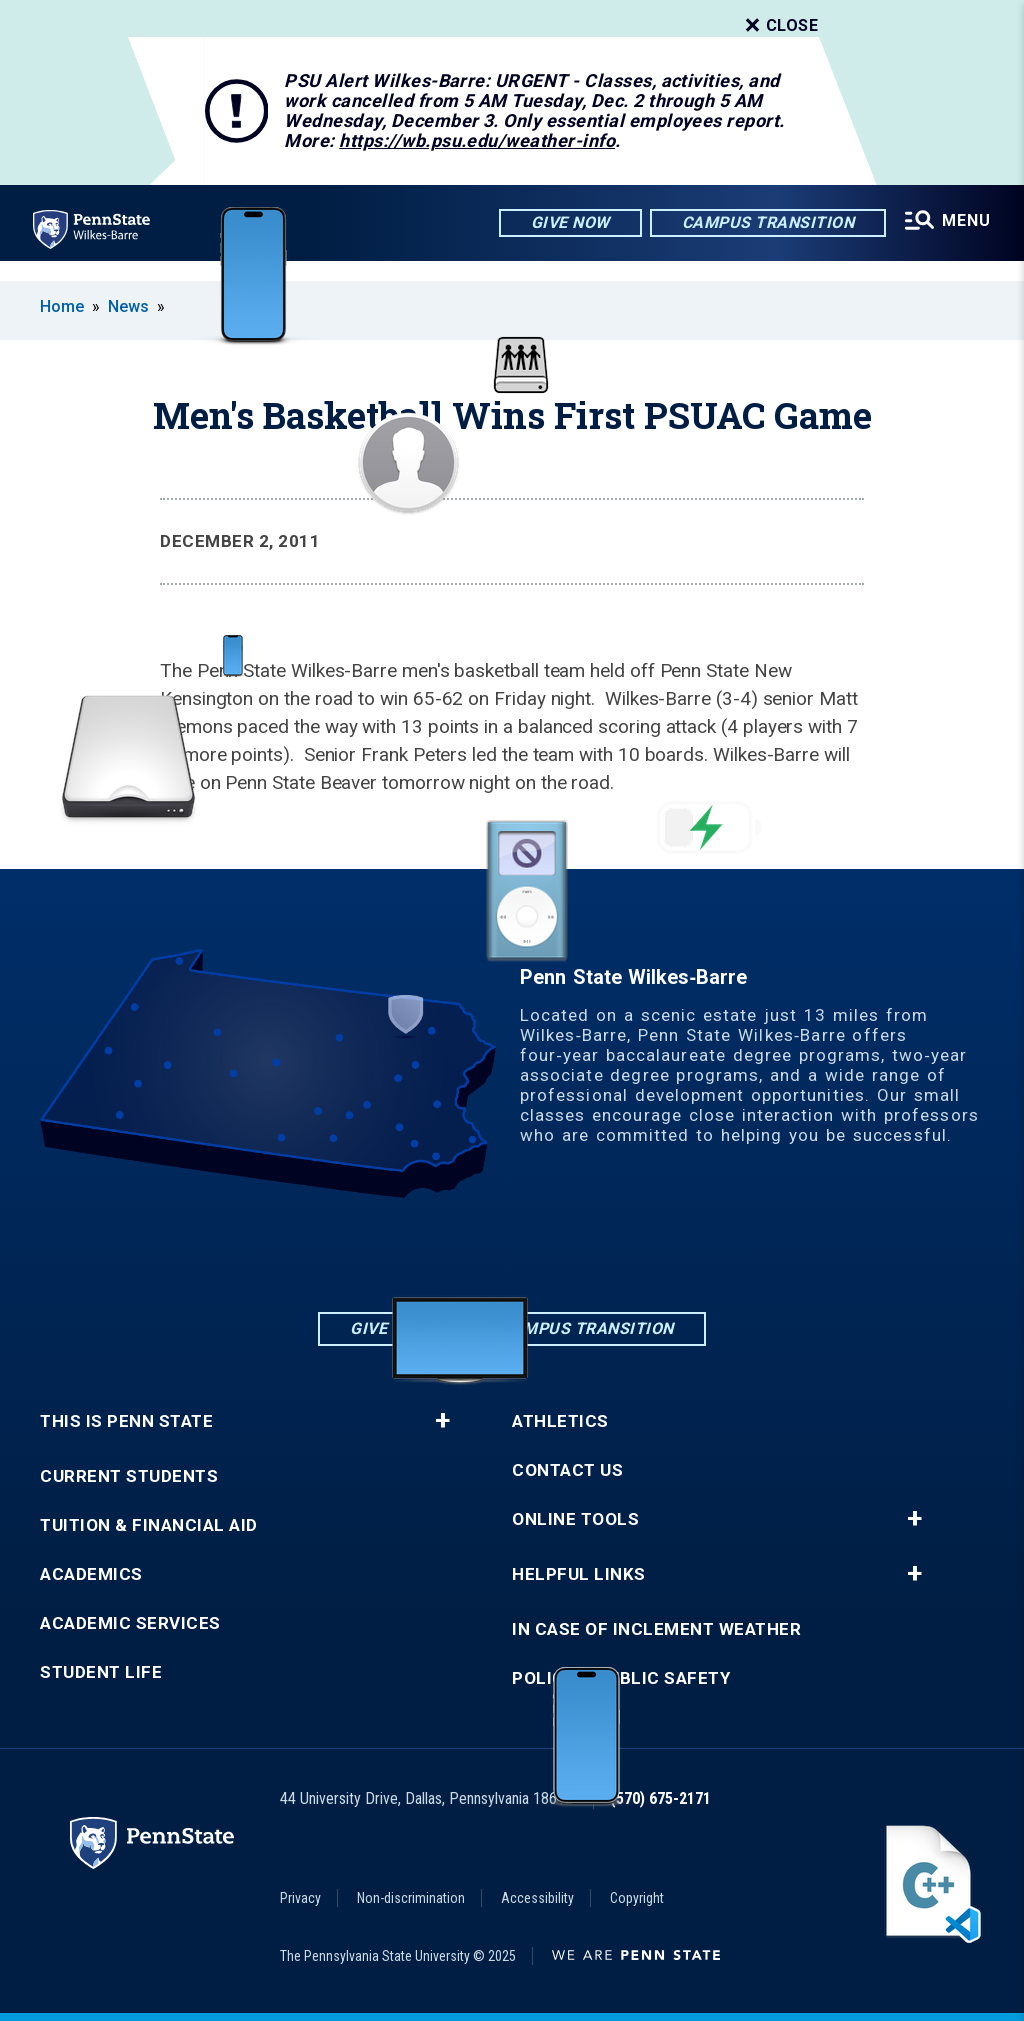  Describe the element at coordinates (521, 365) in the screenshot. I see `access a shared network drive` at that location.